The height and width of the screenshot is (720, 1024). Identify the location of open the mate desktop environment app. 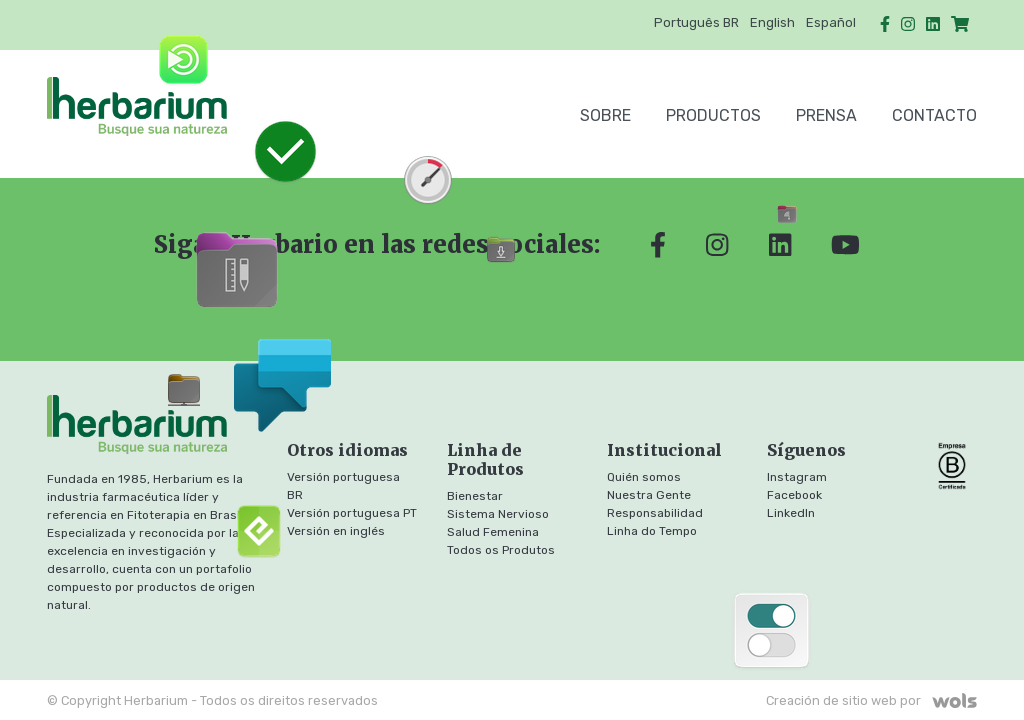
(183, 59).